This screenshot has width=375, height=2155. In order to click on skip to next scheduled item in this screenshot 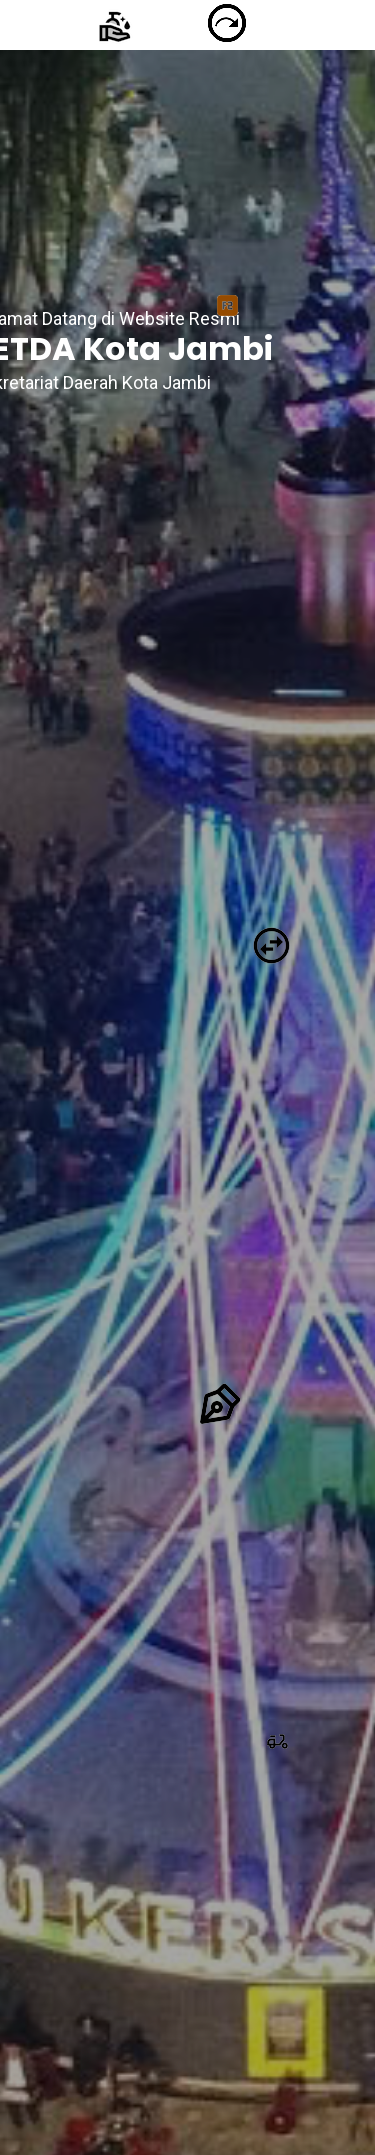, I will do `click(227, 23)`.